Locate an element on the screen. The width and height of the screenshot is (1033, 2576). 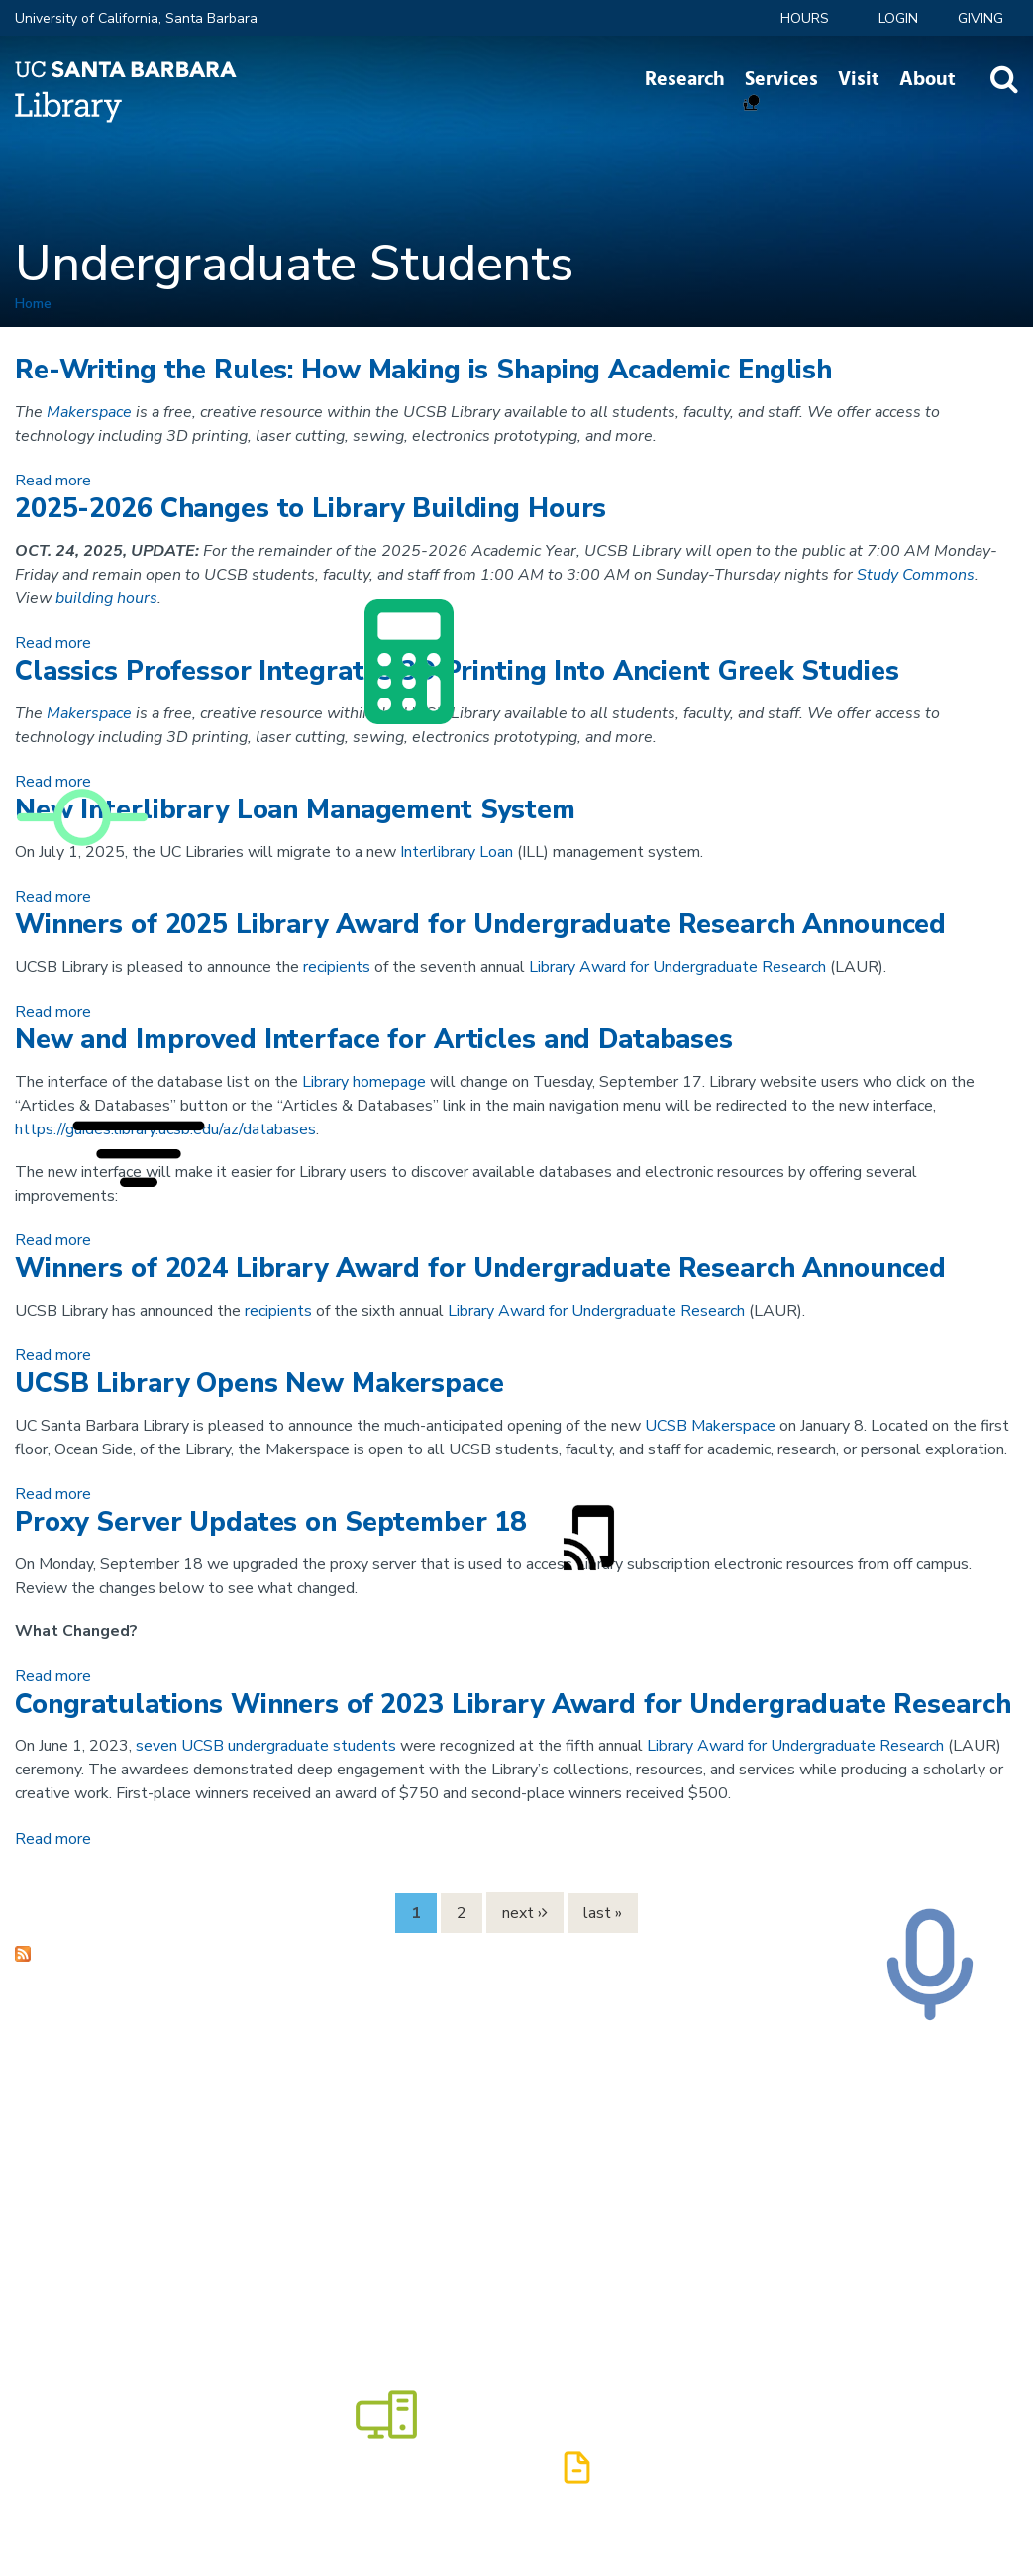
open the calculator app is located at coordinates (409, 662).